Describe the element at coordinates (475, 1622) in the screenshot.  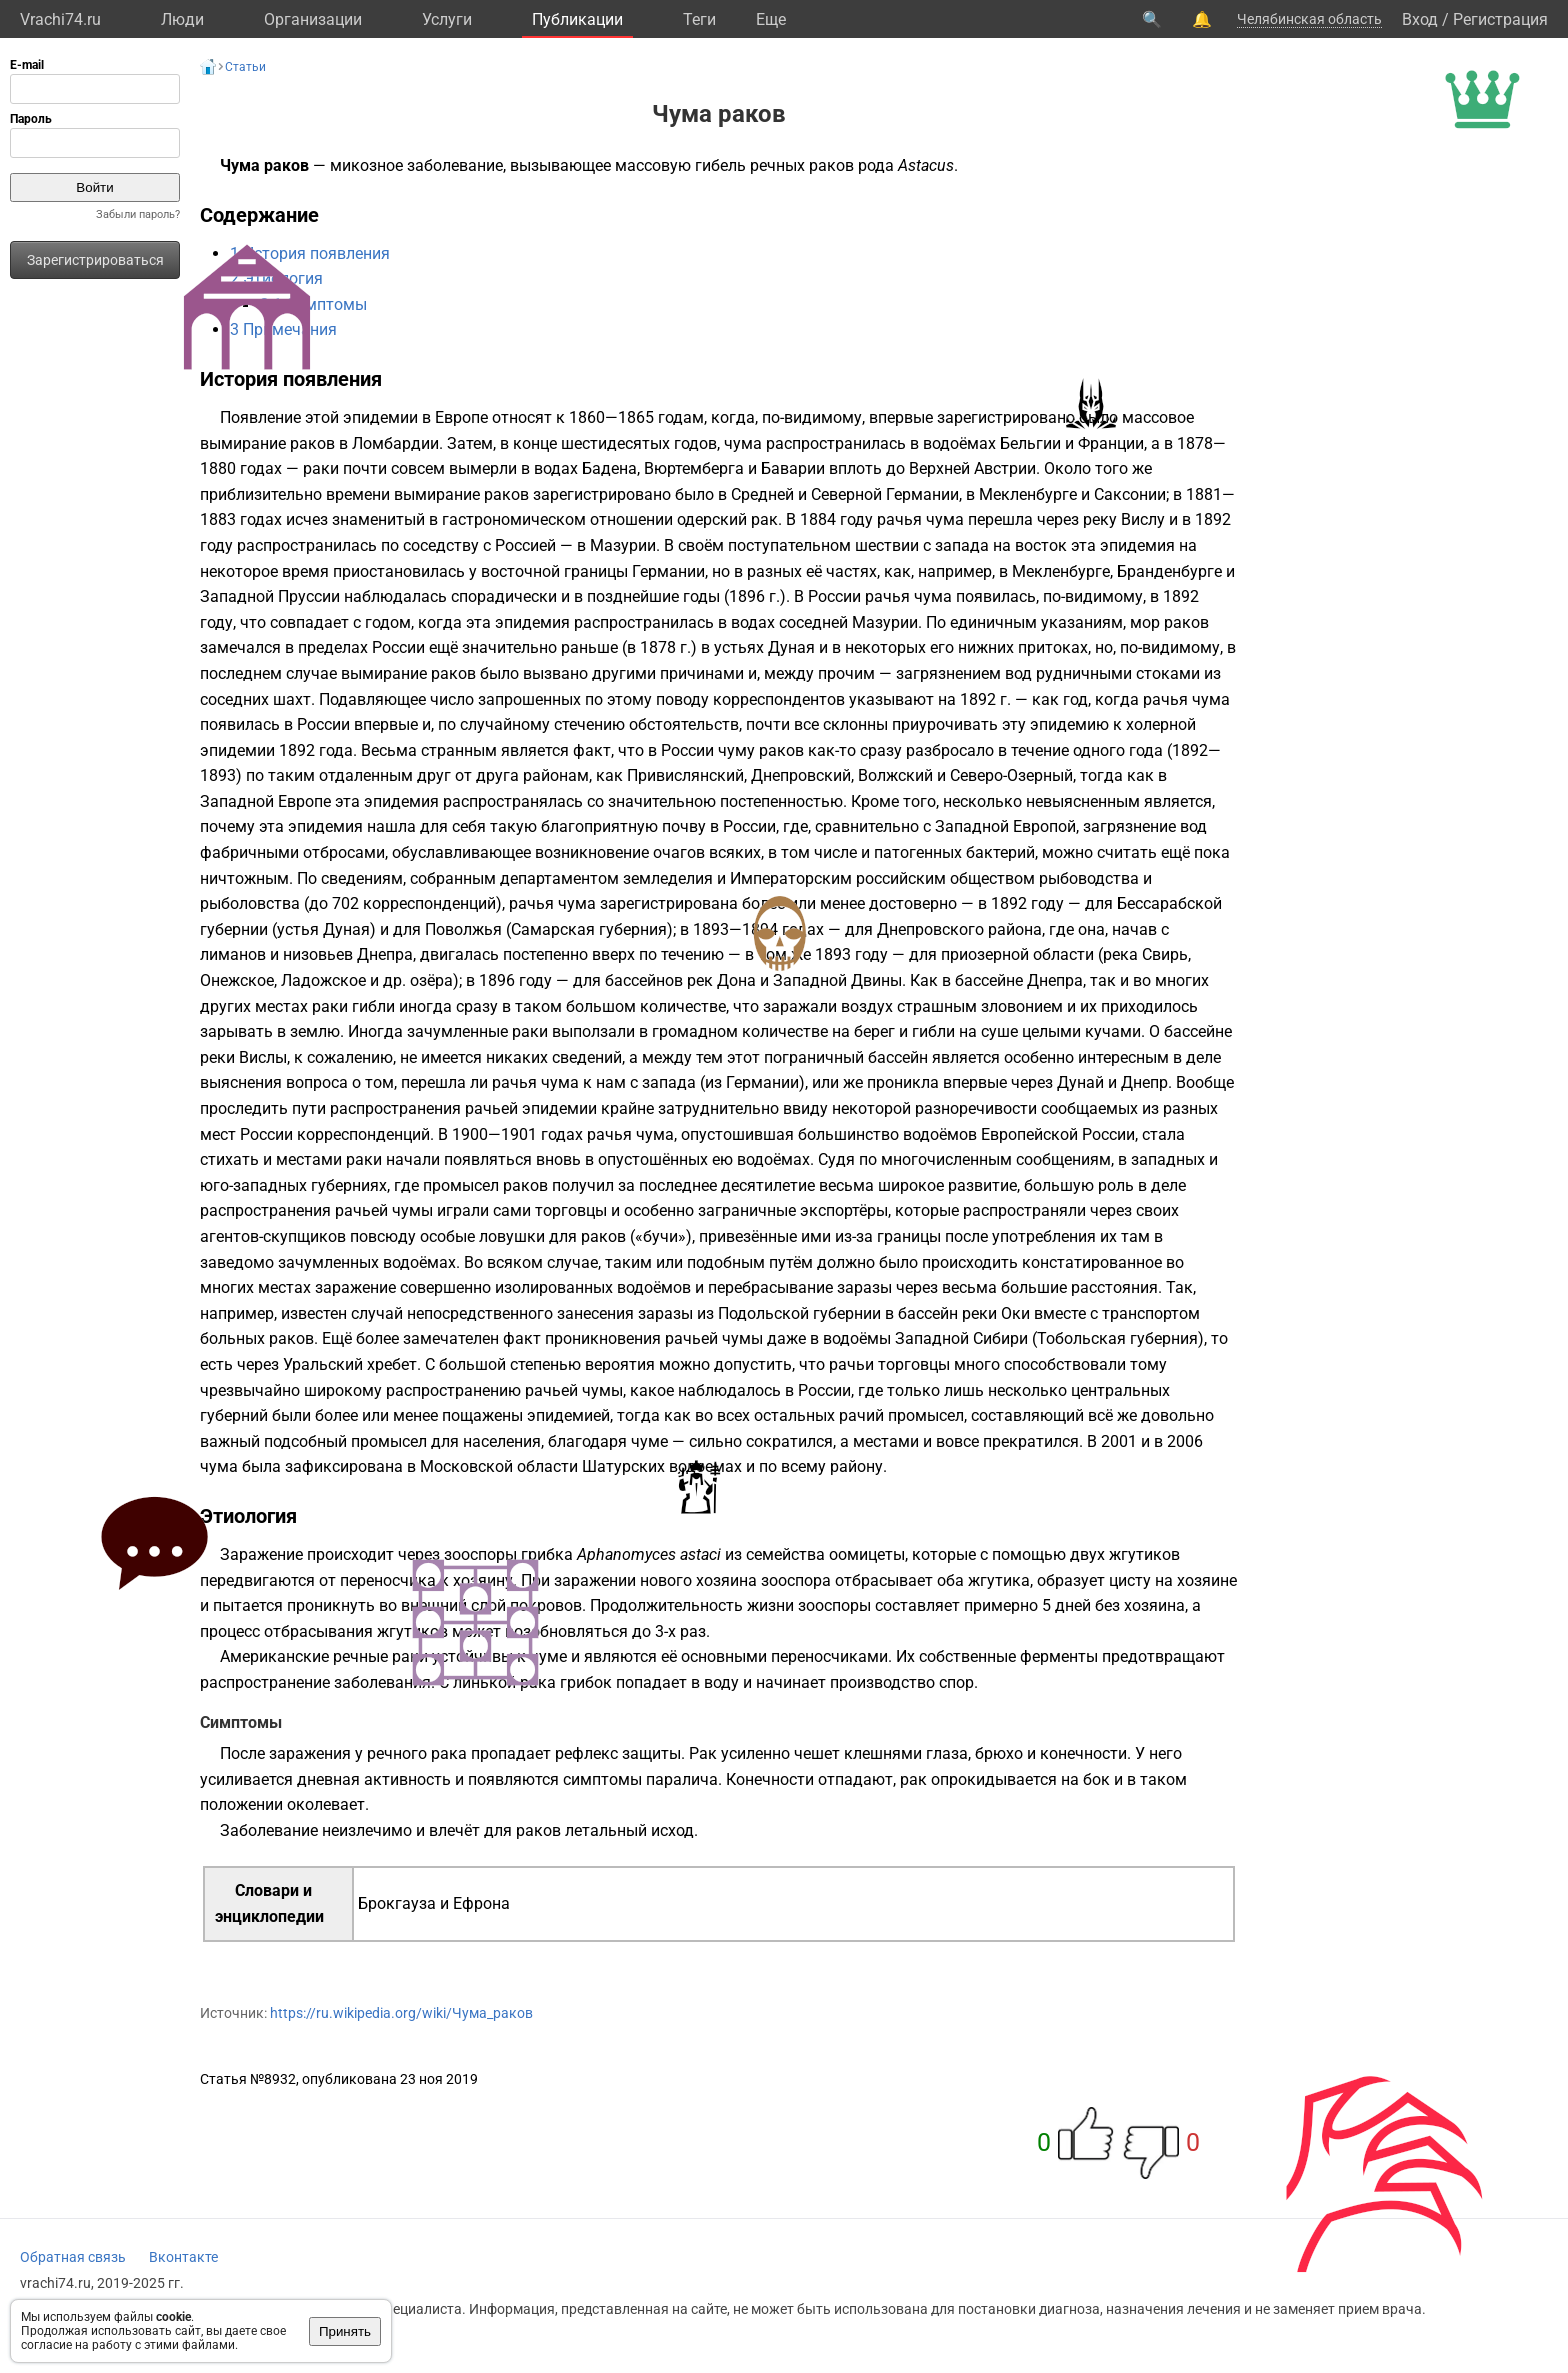
I see `abstract grid or pattern layout selector` at that location.